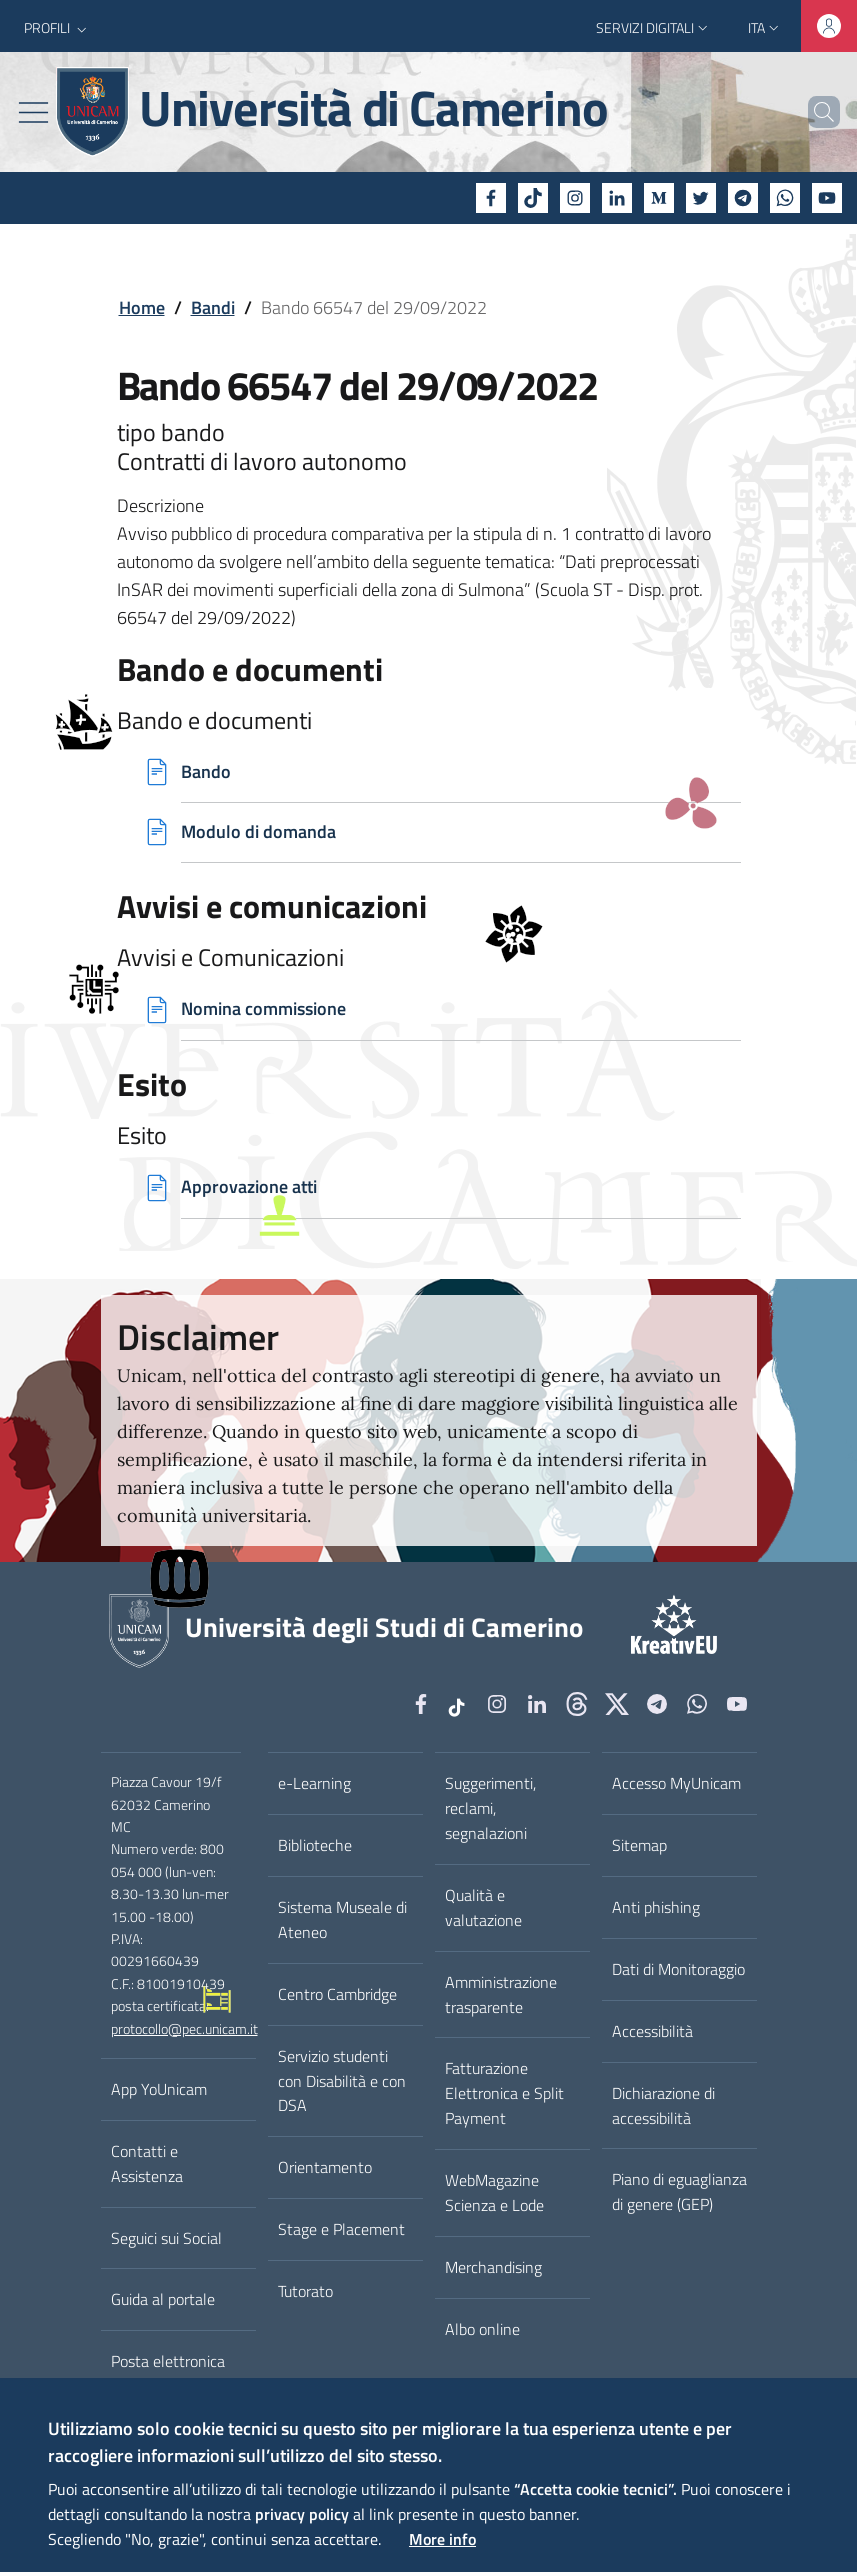 The width and height of the screenshot is (857, 2572). What do you see at coordinates (514, 934) in the screenshot?
I see `decorative flower element for game UI` at bounding box center [514, 934].